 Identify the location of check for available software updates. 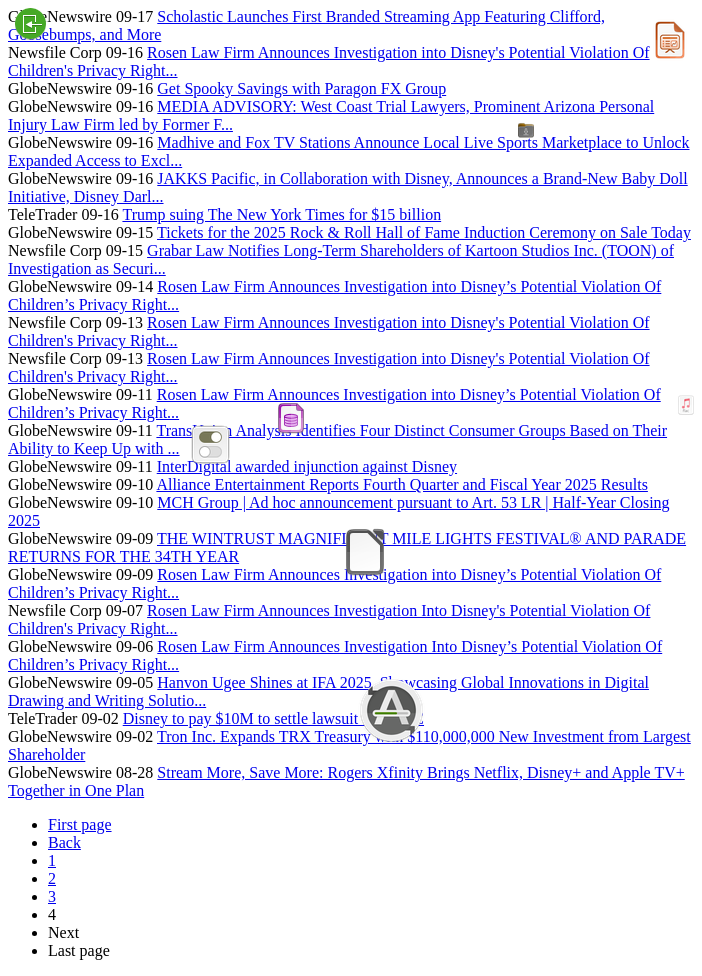
(391, 710).